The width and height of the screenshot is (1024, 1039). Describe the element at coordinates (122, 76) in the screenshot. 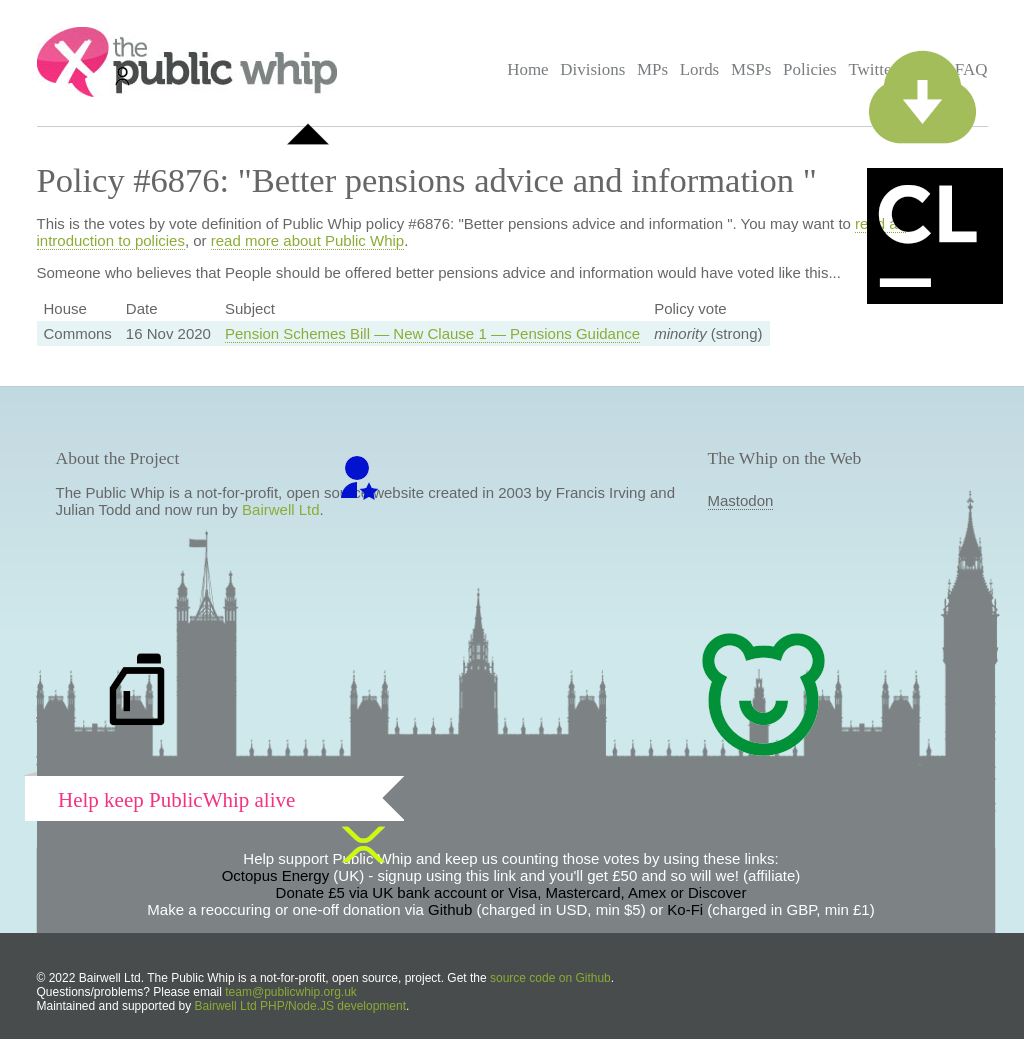

I see `view your profile` at that location.